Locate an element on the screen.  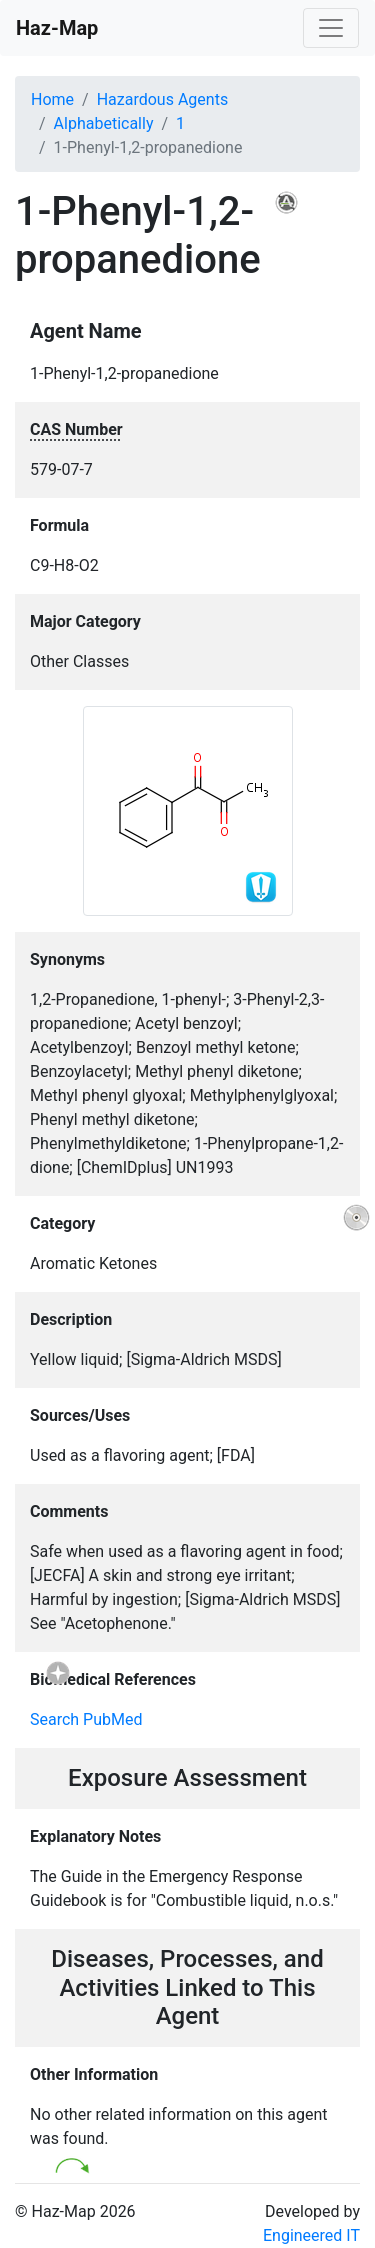
redo the last undone action is located at coordinates (72, 2165).